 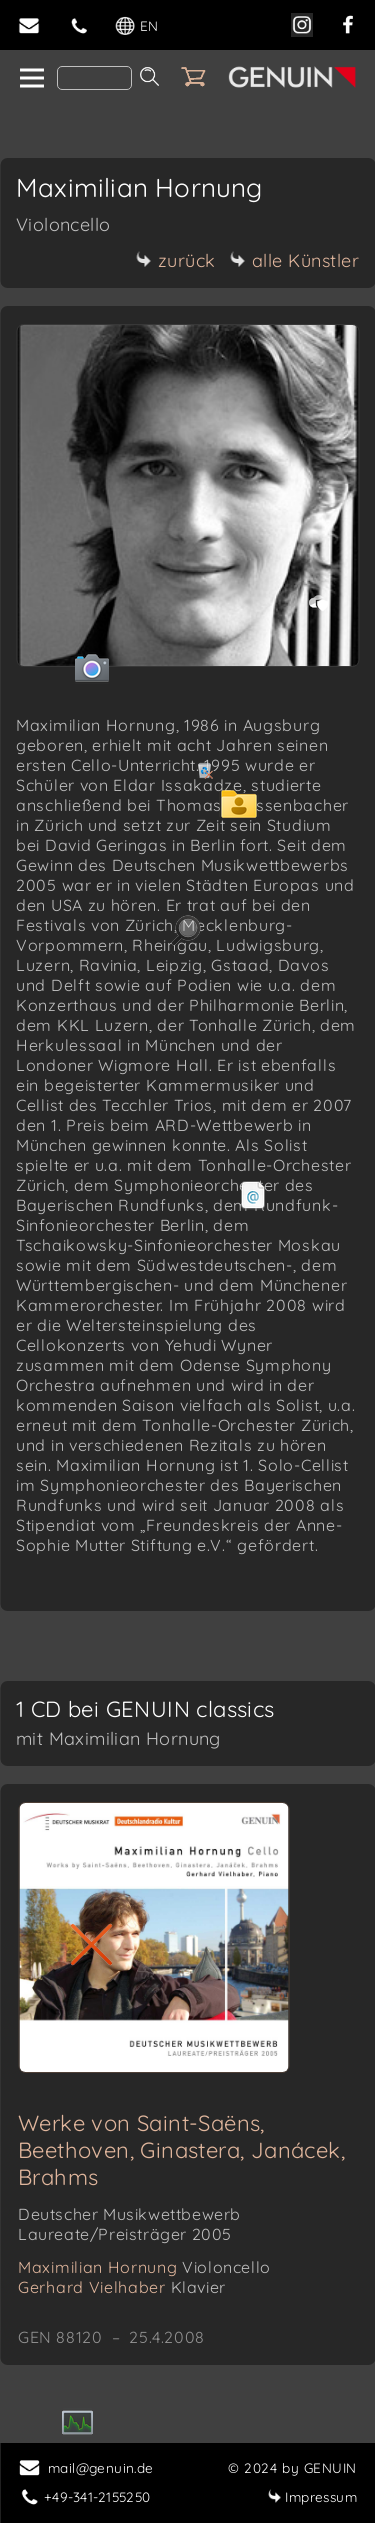 I want to click on empty recycle bin with no items to restore, so click(x=204, y=770).